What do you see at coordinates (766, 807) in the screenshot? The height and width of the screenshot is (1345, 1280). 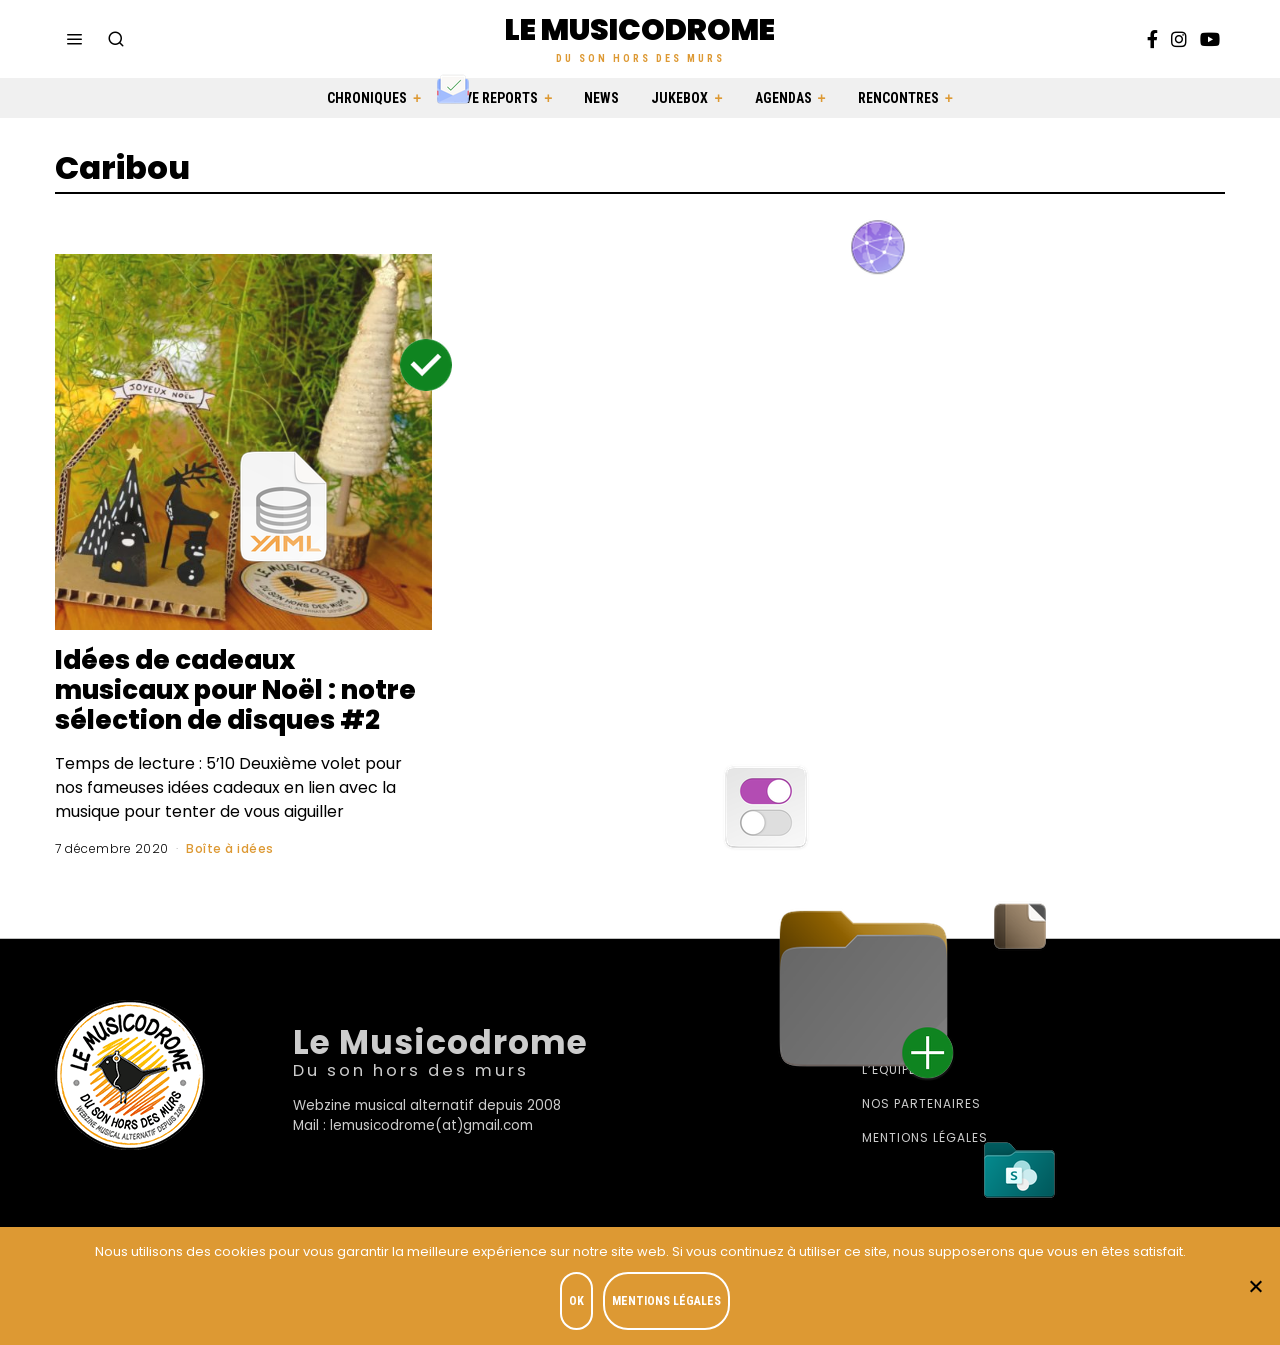 I see `open system tweaks or customization settings` at bounding box center [766, 807].